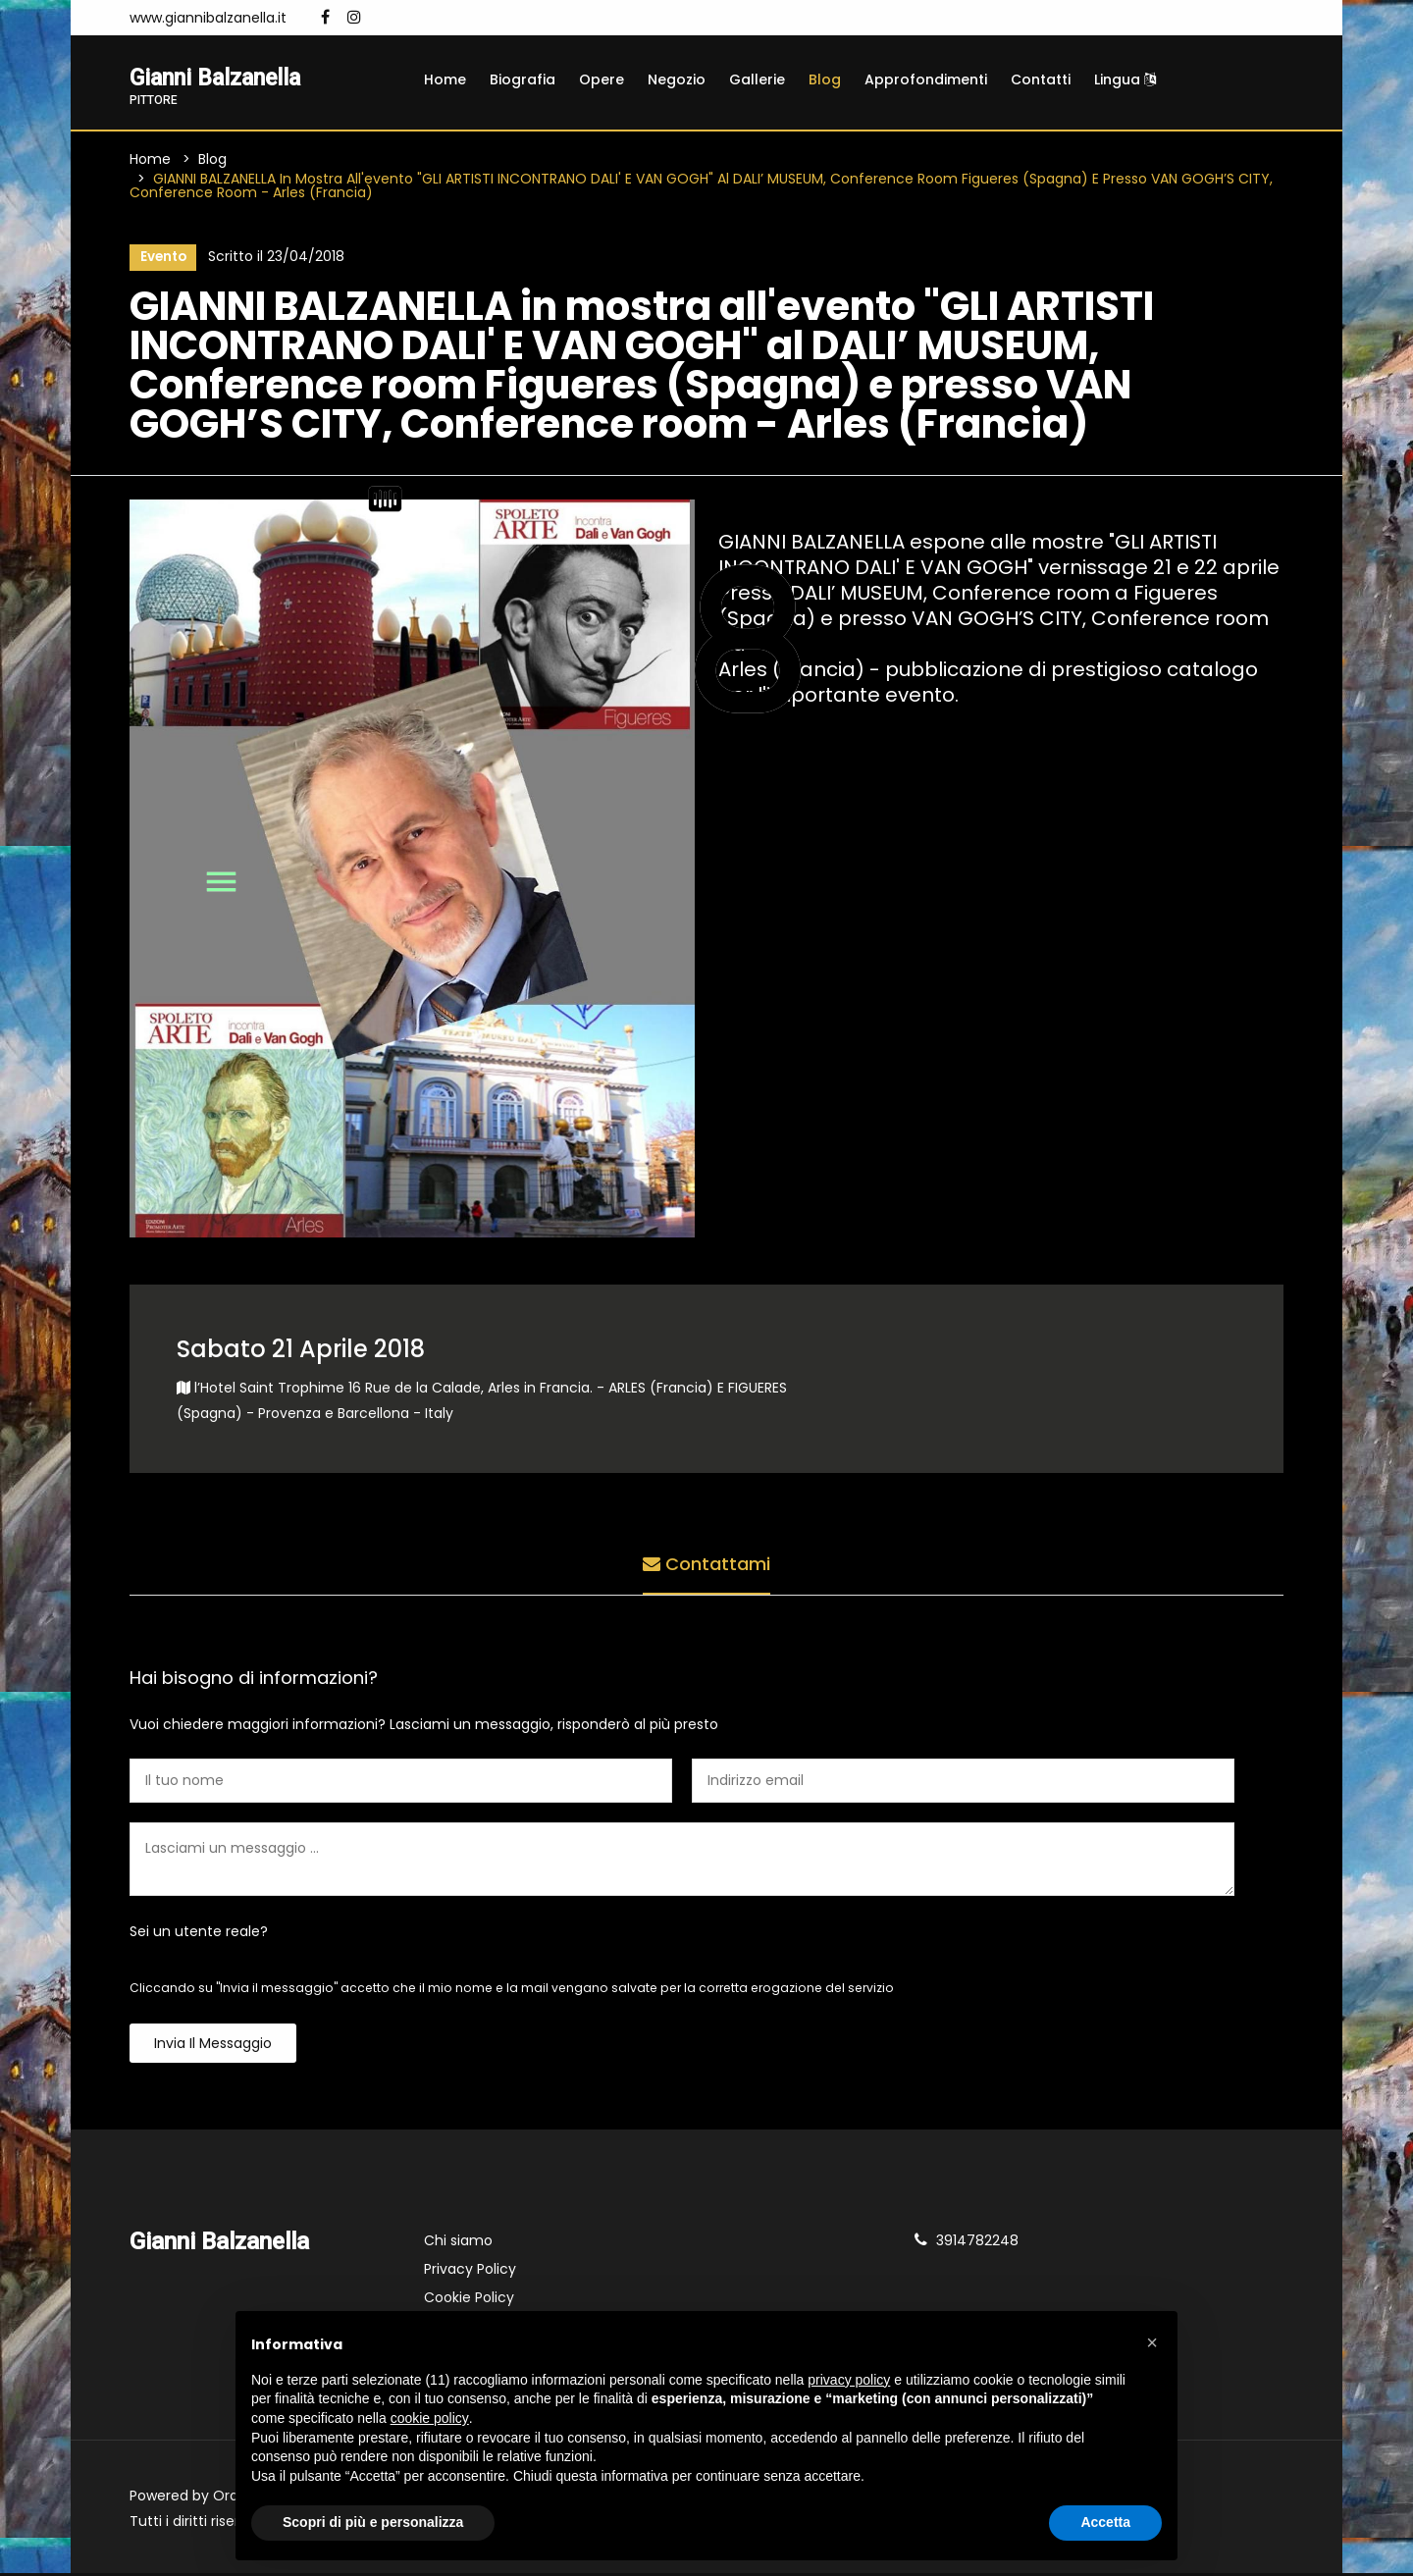  What do you see at coordinates (221, 881) in the screenshot?
I see `open navigation menu` at bounding box center [221, 881].